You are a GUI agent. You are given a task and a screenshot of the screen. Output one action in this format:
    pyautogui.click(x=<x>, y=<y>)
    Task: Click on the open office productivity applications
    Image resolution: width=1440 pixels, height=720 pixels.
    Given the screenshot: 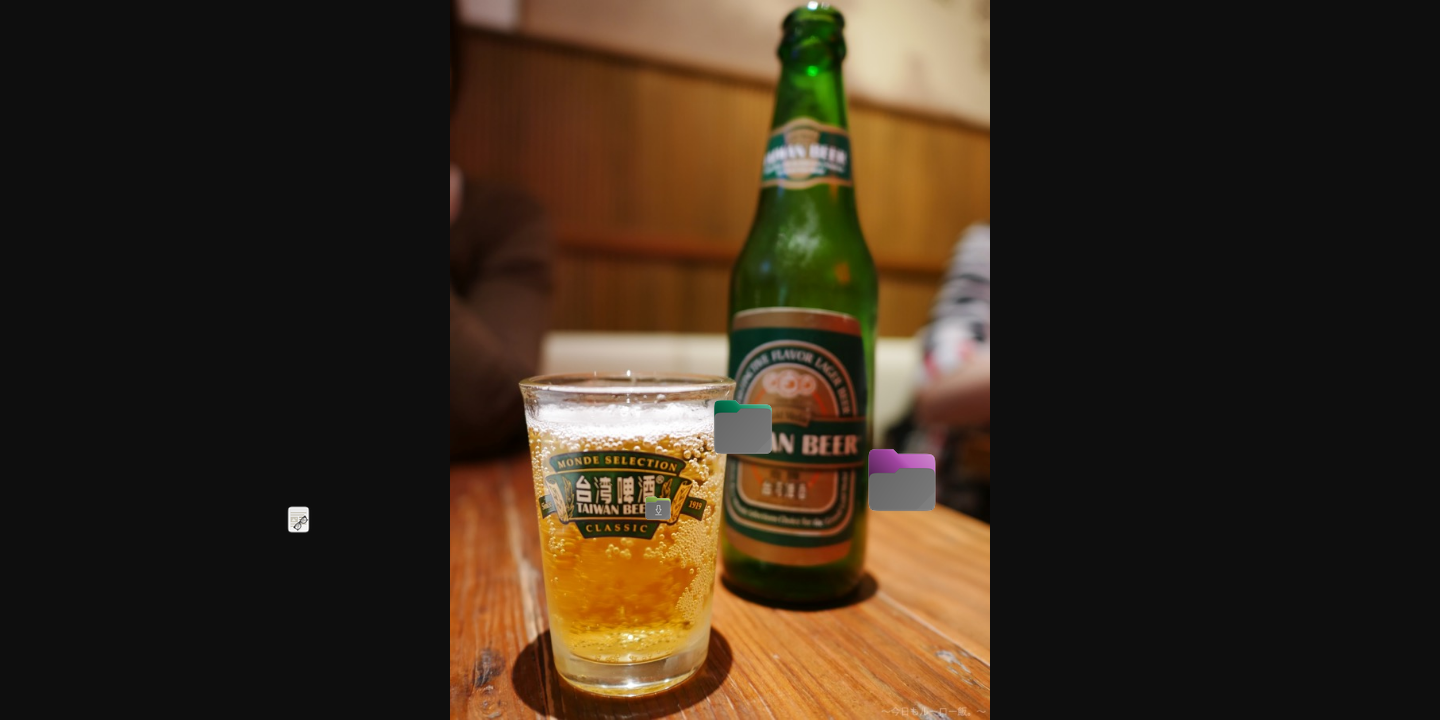 What is the action you would take?
    pyautogui.click(x=298, y=519)
    